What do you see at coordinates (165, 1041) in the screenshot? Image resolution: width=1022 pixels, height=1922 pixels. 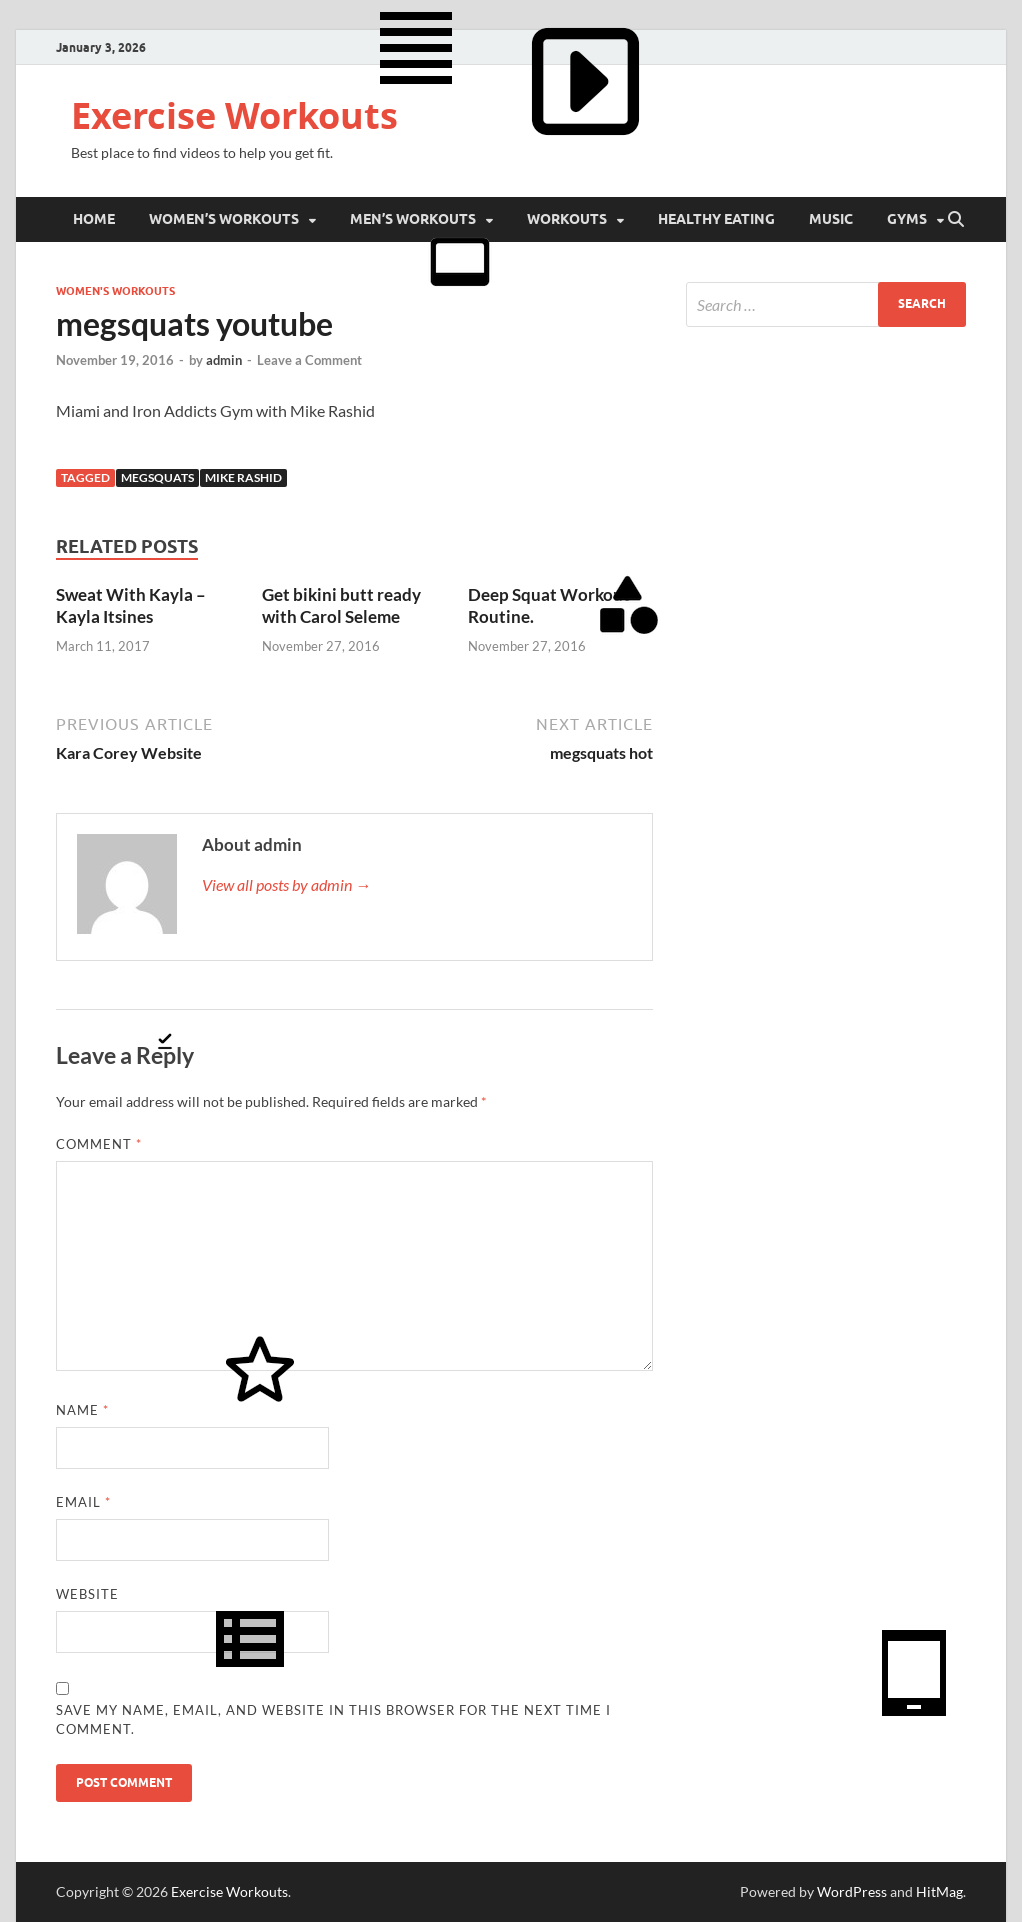 I see `download complete` at bounding box center [165, 1041].